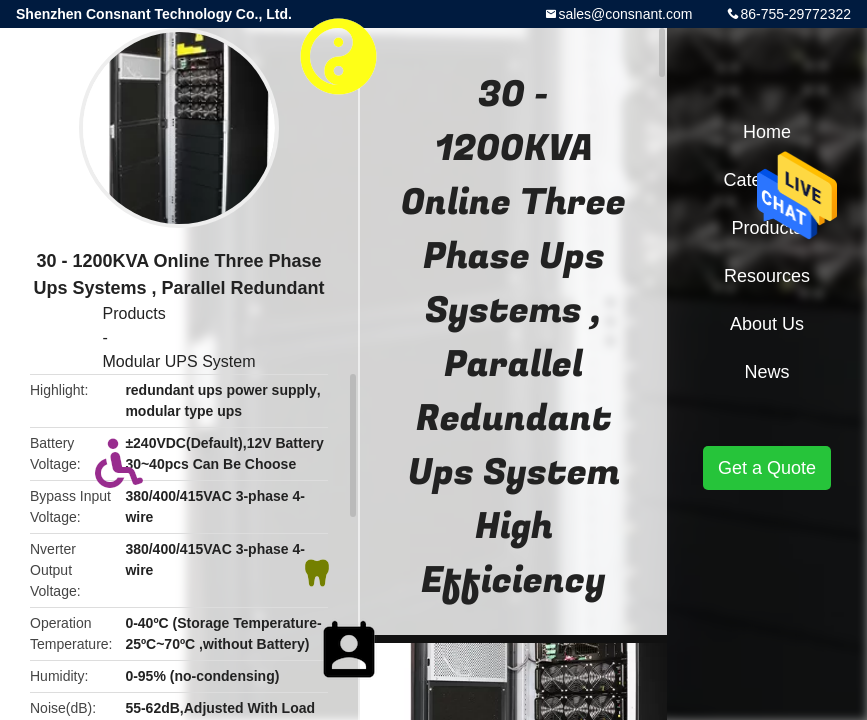  I want to click on access dental or oral health information, so click(317, 573).